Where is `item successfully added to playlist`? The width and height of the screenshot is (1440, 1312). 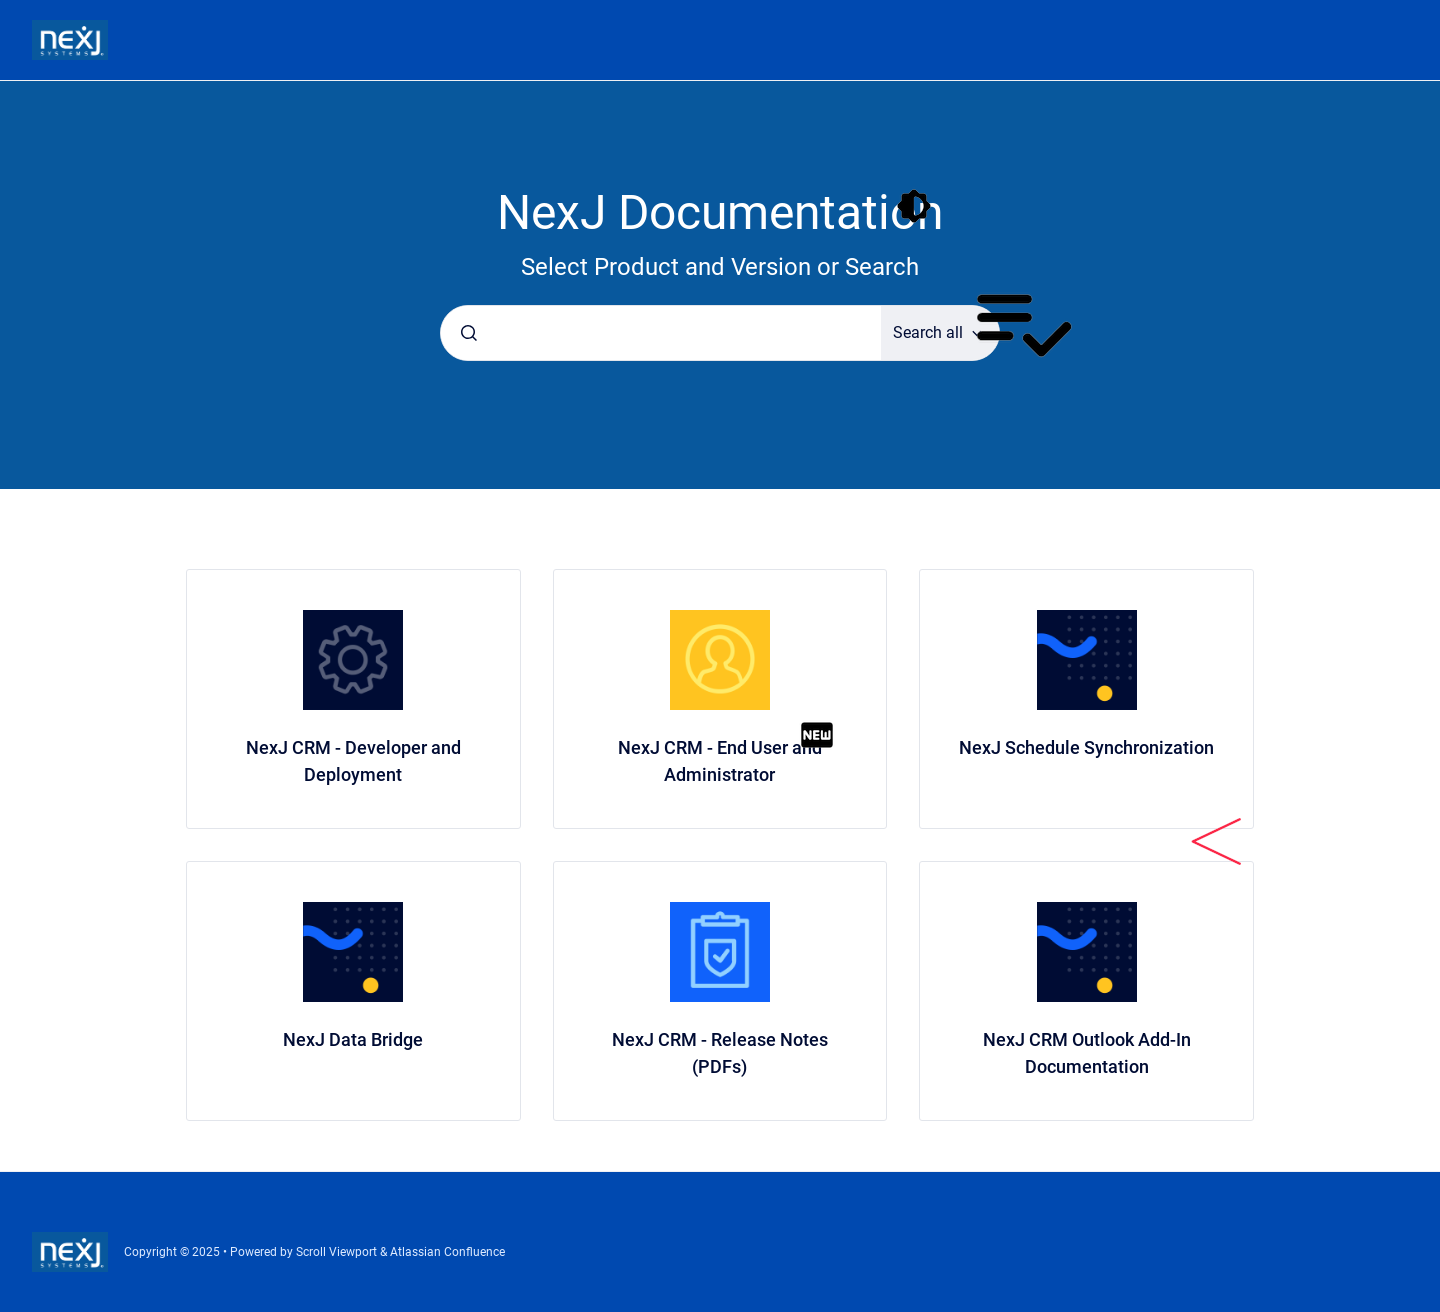 item successfully added to playlist is located at coordinates (1023, 322).